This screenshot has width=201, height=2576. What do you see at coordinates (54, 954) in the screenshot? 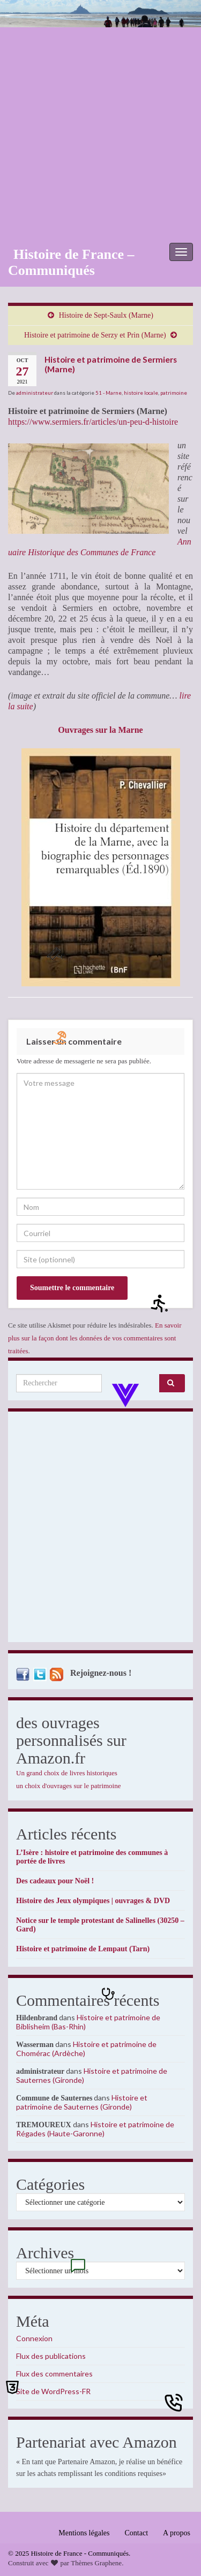
I see `access security camera settings` at bounding box center [54, 954].